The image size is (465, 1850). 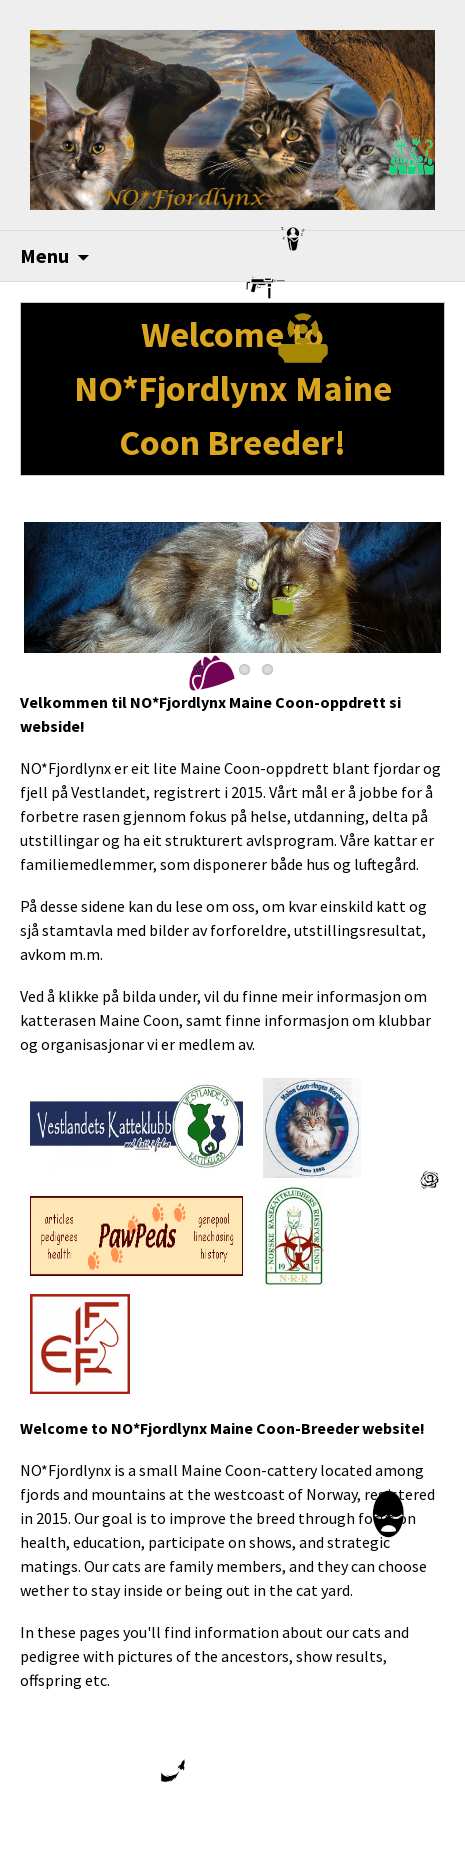 What do you see at coordinates (303, 338) in the screenshot?
I see `indicates a headshot kill or critical hit` at bounding box center [303, 338].